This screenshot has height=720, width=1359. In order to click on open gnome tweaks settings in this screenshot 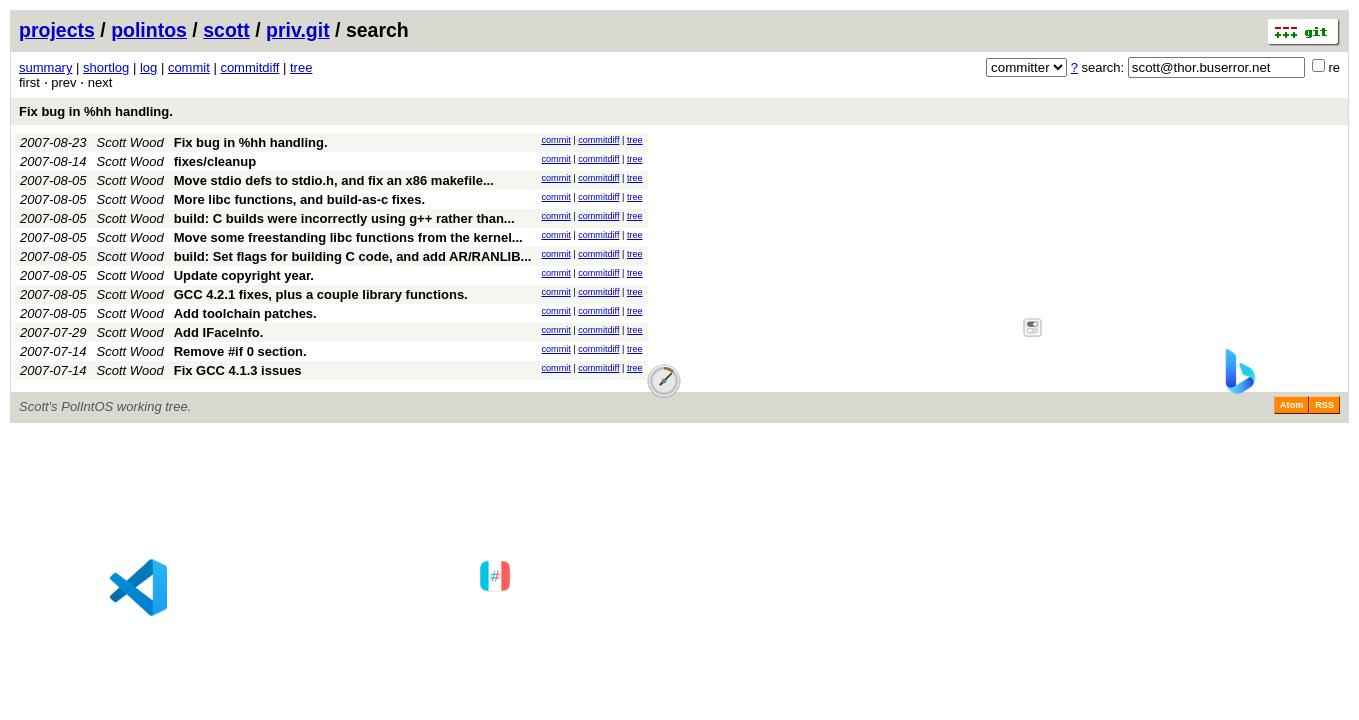, I will do `click(1032, 327)`.